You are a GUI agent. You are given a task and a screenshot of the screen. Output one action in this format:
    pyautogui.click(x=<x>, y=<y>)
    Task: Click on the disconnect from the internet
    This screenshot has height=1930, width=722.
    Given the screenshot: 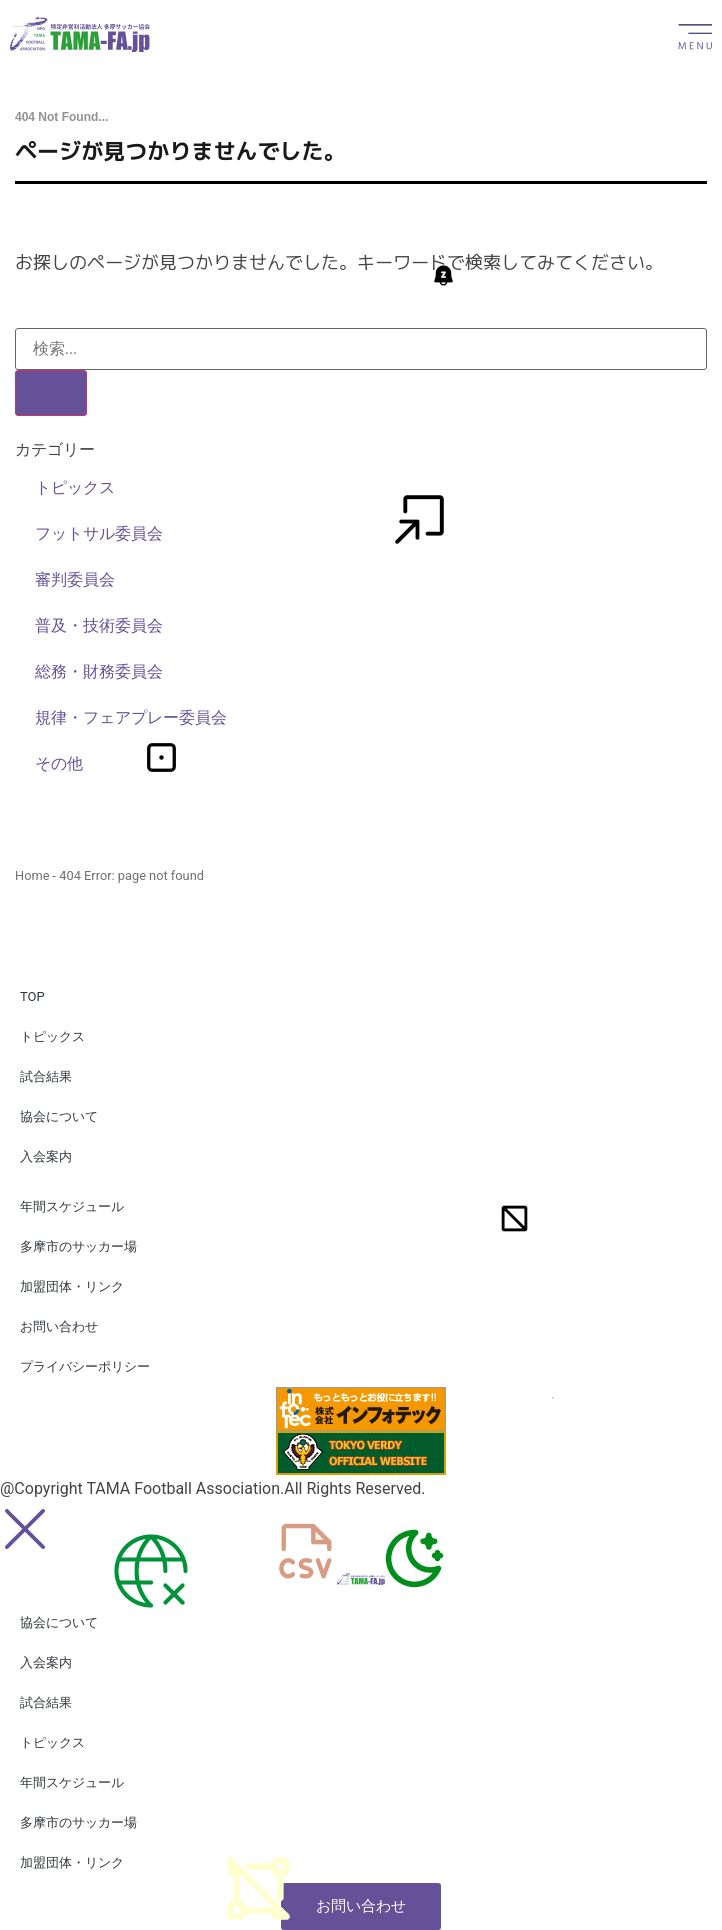 What is the action you would take?
    pyautogui.click(x=151, y=1571)
    